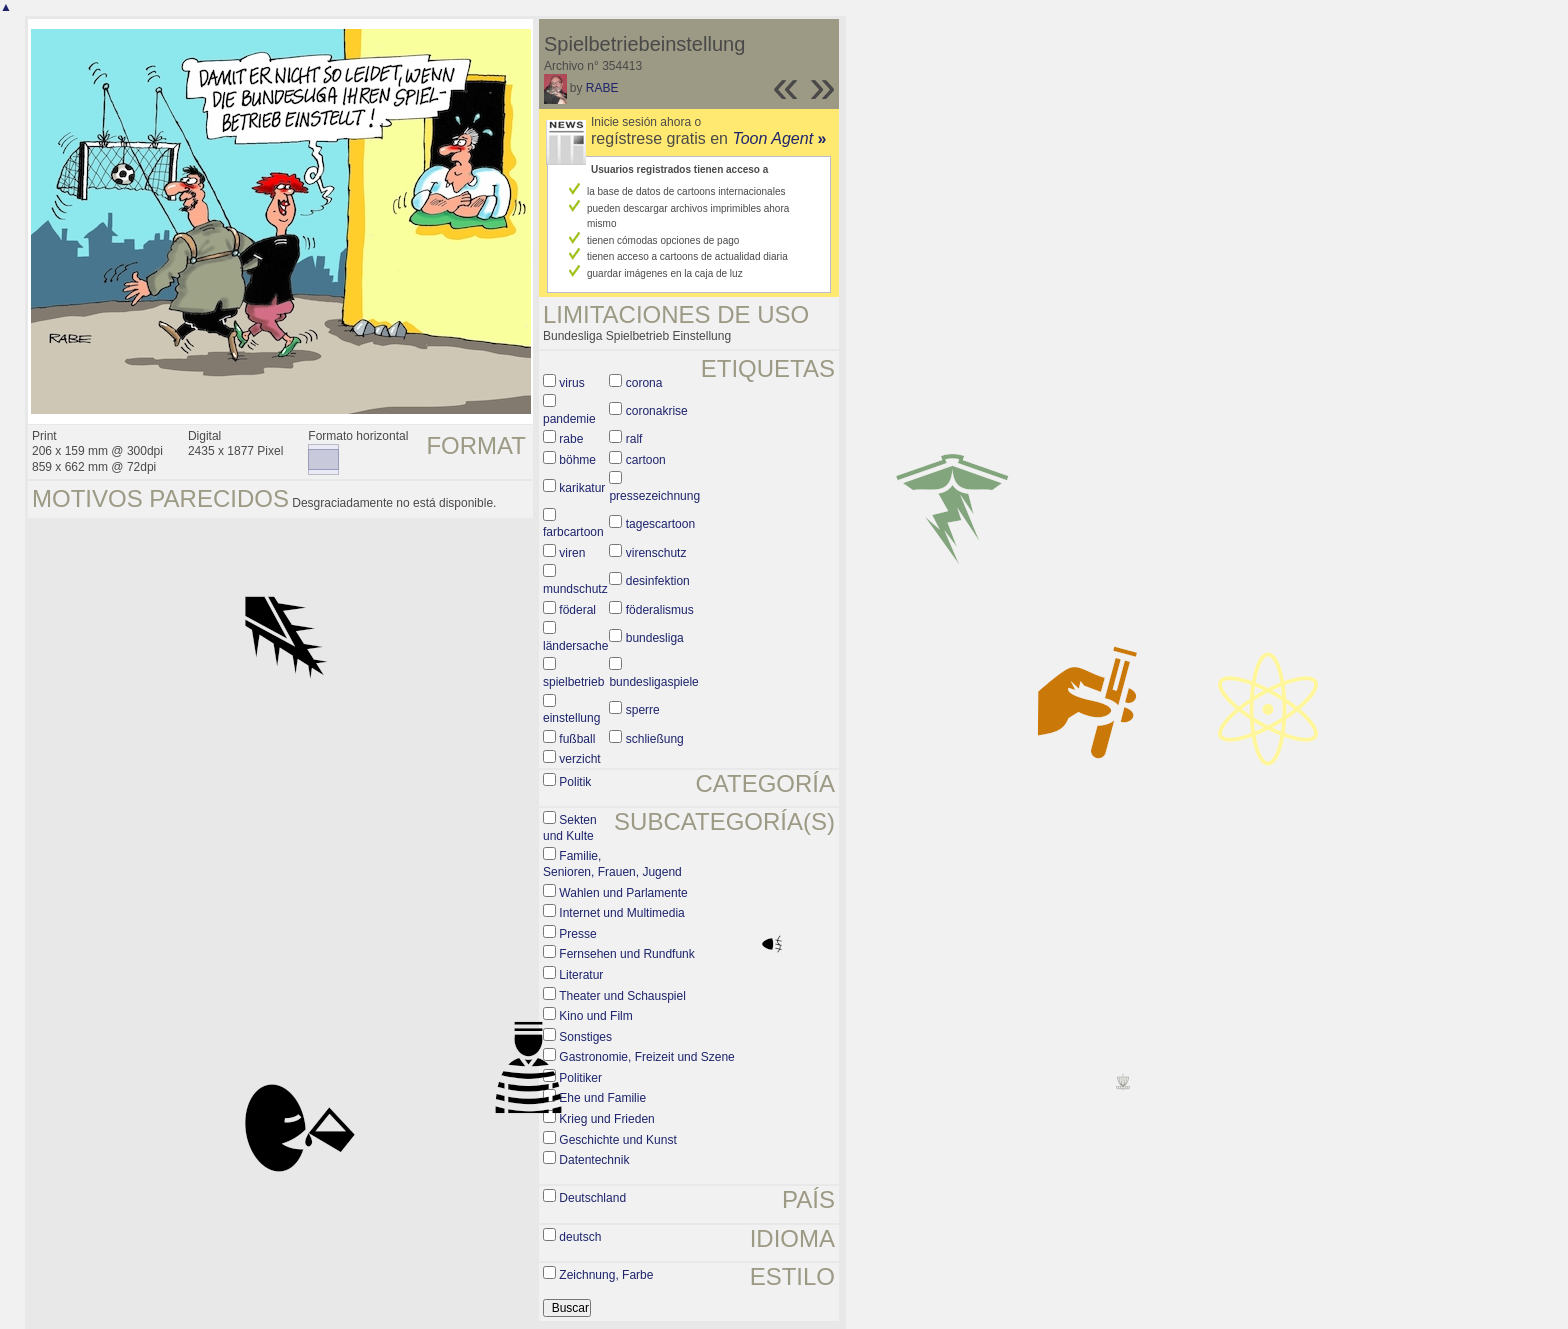 The image size is (1568, 1329). Describe the element at coordinates (285, 637) in the screenshot. I see `select spiked tail attack for creature` at that location.